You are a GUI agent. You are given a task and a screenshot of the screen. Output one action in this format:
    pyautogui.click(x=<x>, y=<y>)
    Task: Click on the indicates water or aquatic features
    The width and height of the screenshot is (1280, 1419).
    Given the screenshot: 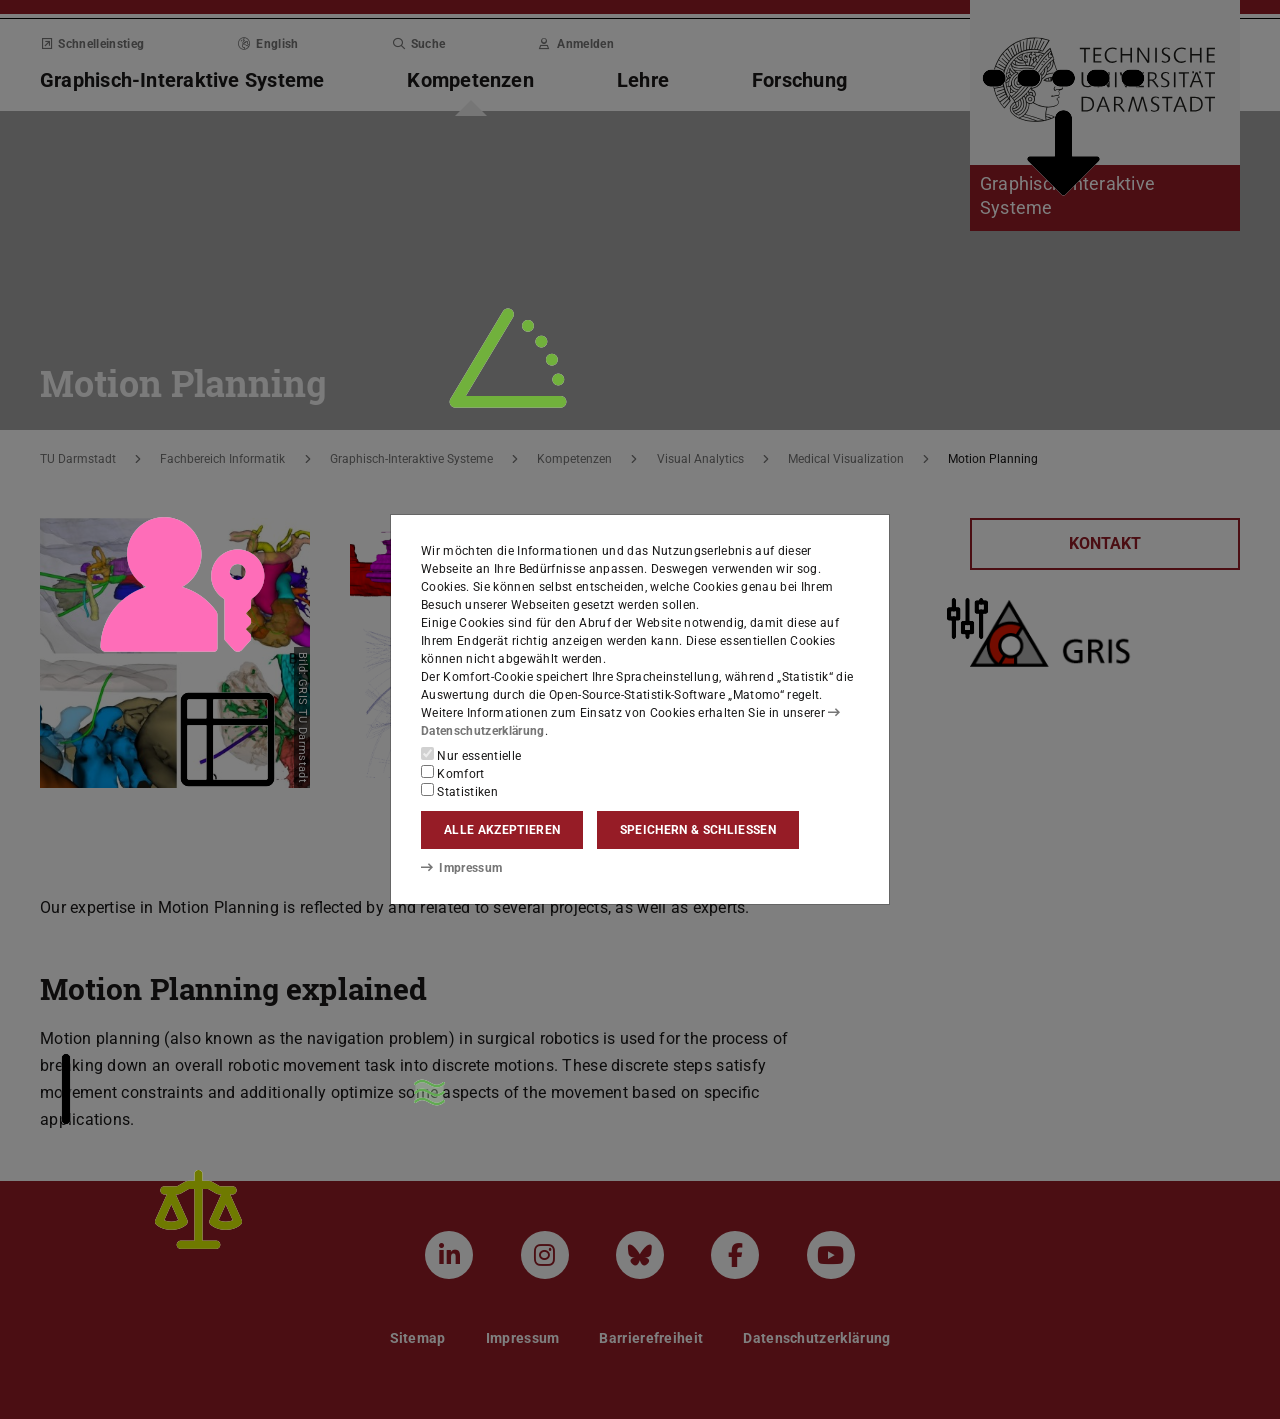 What is the action you would take?
    pyautogui.click(x=429, y=1092)
    